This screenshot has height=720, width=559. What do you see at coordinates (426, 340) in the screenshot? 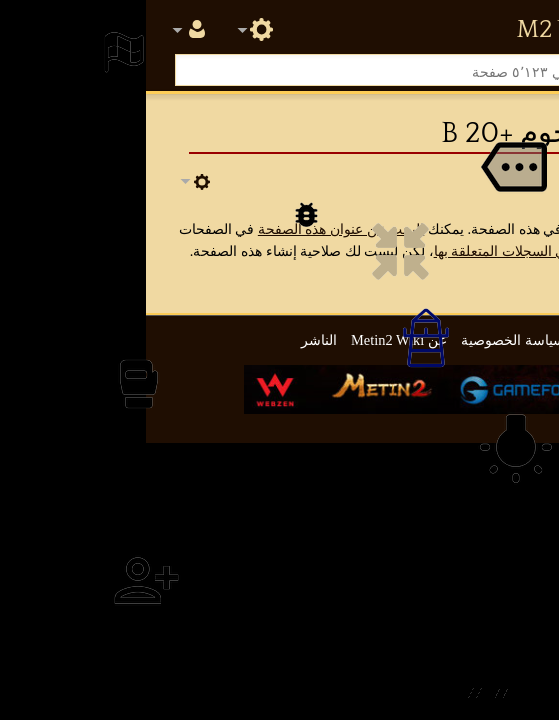
I see `access website accessibility or SEO audit tools` at bounding box center [426, 340].